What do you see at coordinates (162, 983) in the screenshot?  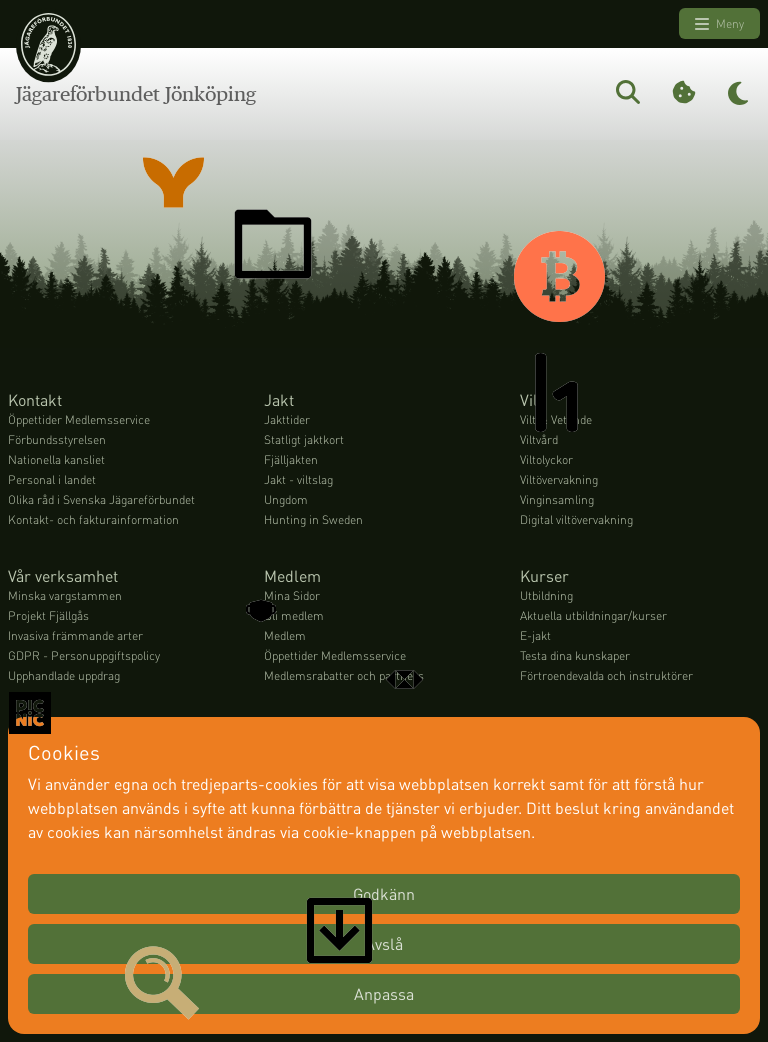 I see `open SearXNG privacy-focused search engine` at bounding box center [162, 983].